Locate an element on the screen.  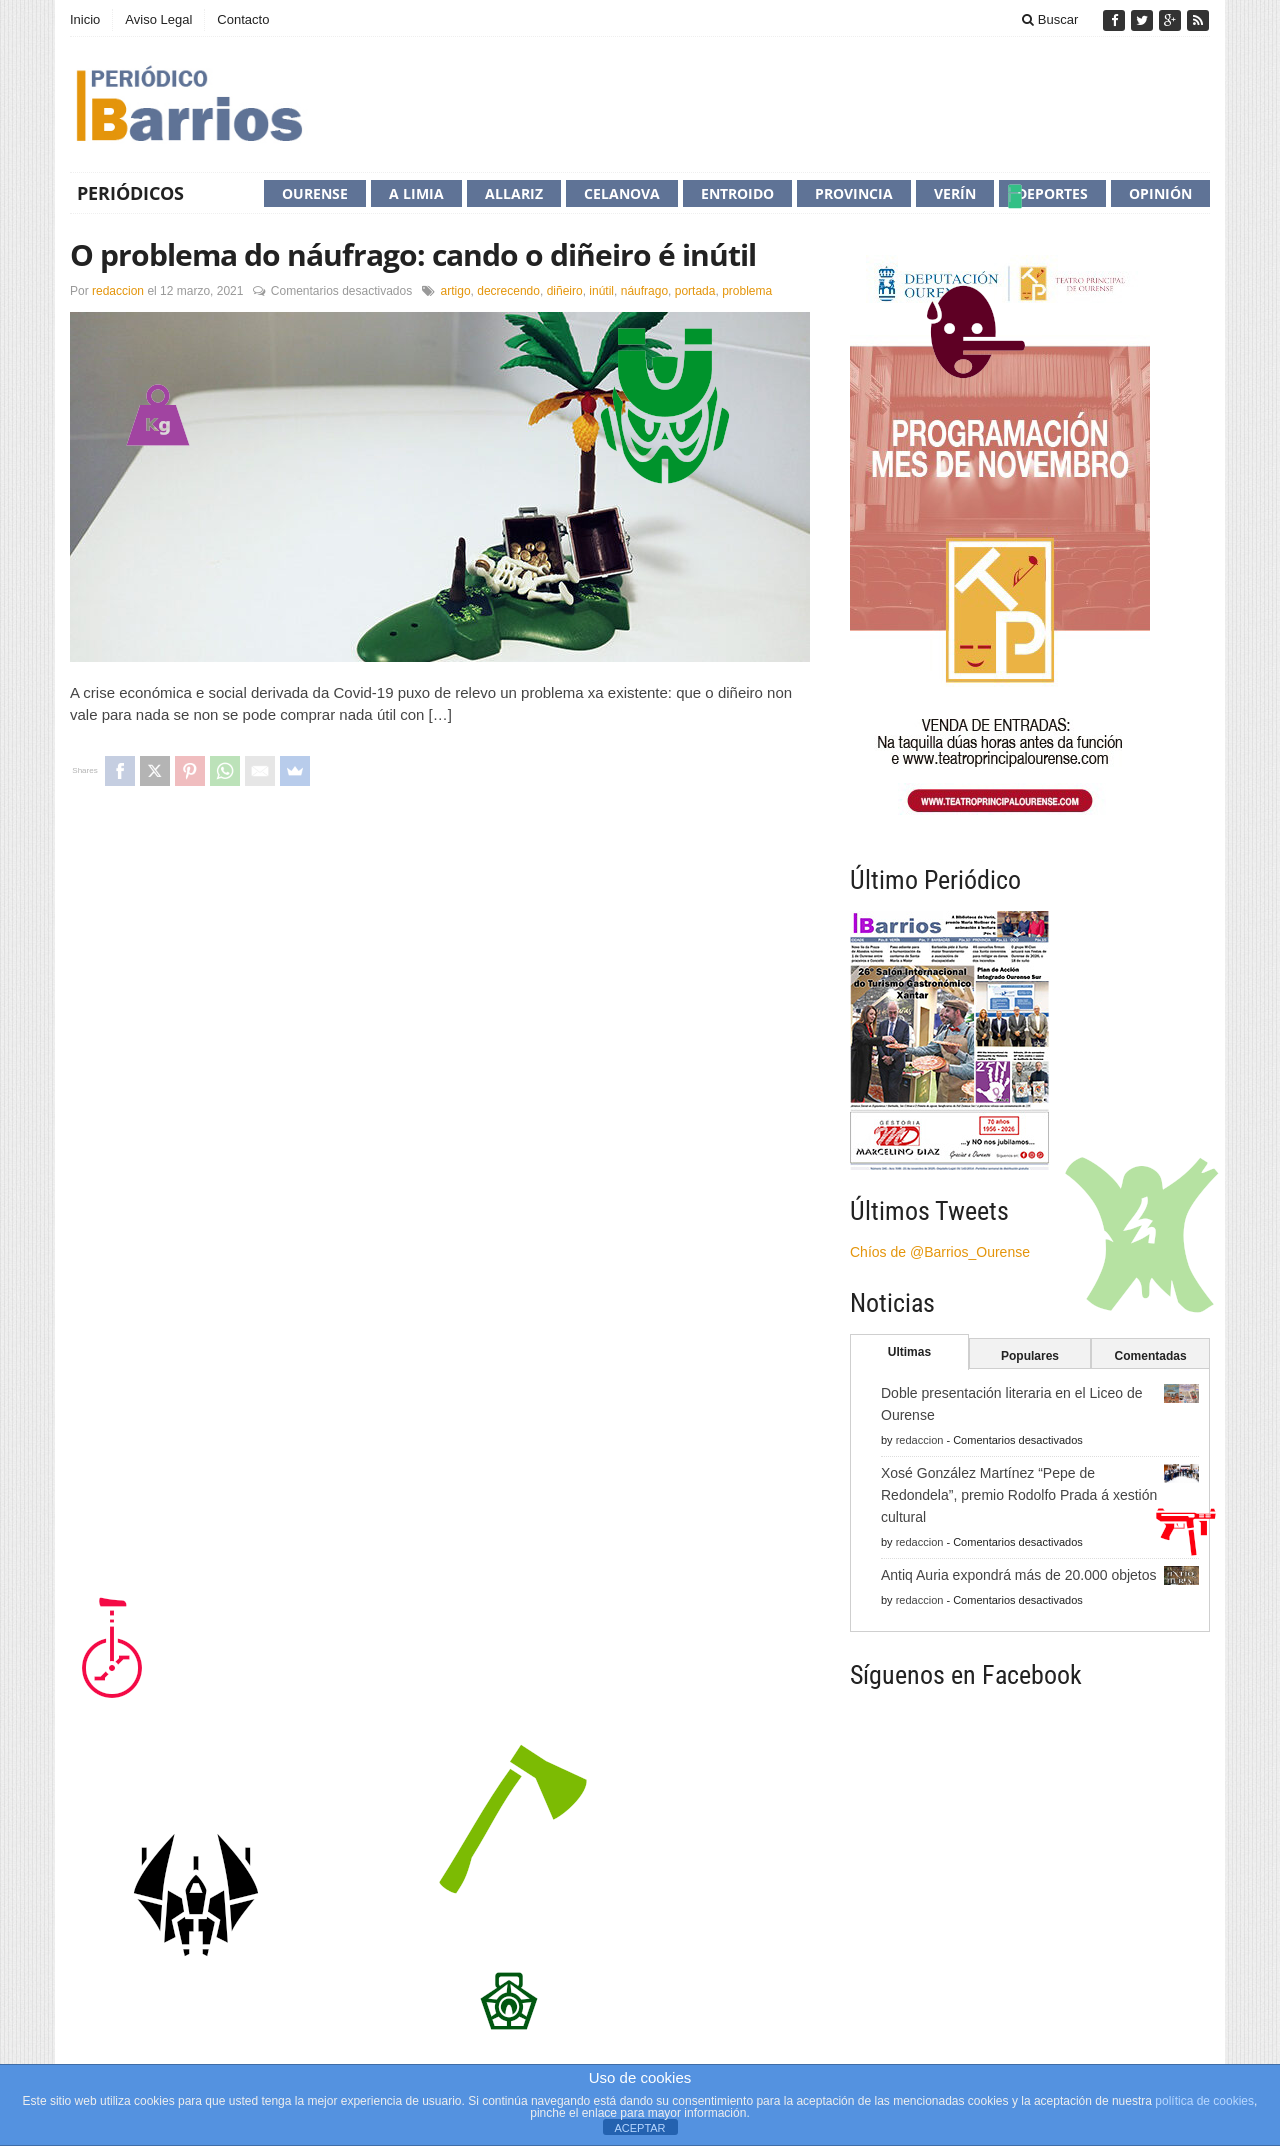
select submachine gun weapon in game inventory is located at coordinates (1186, 1532).